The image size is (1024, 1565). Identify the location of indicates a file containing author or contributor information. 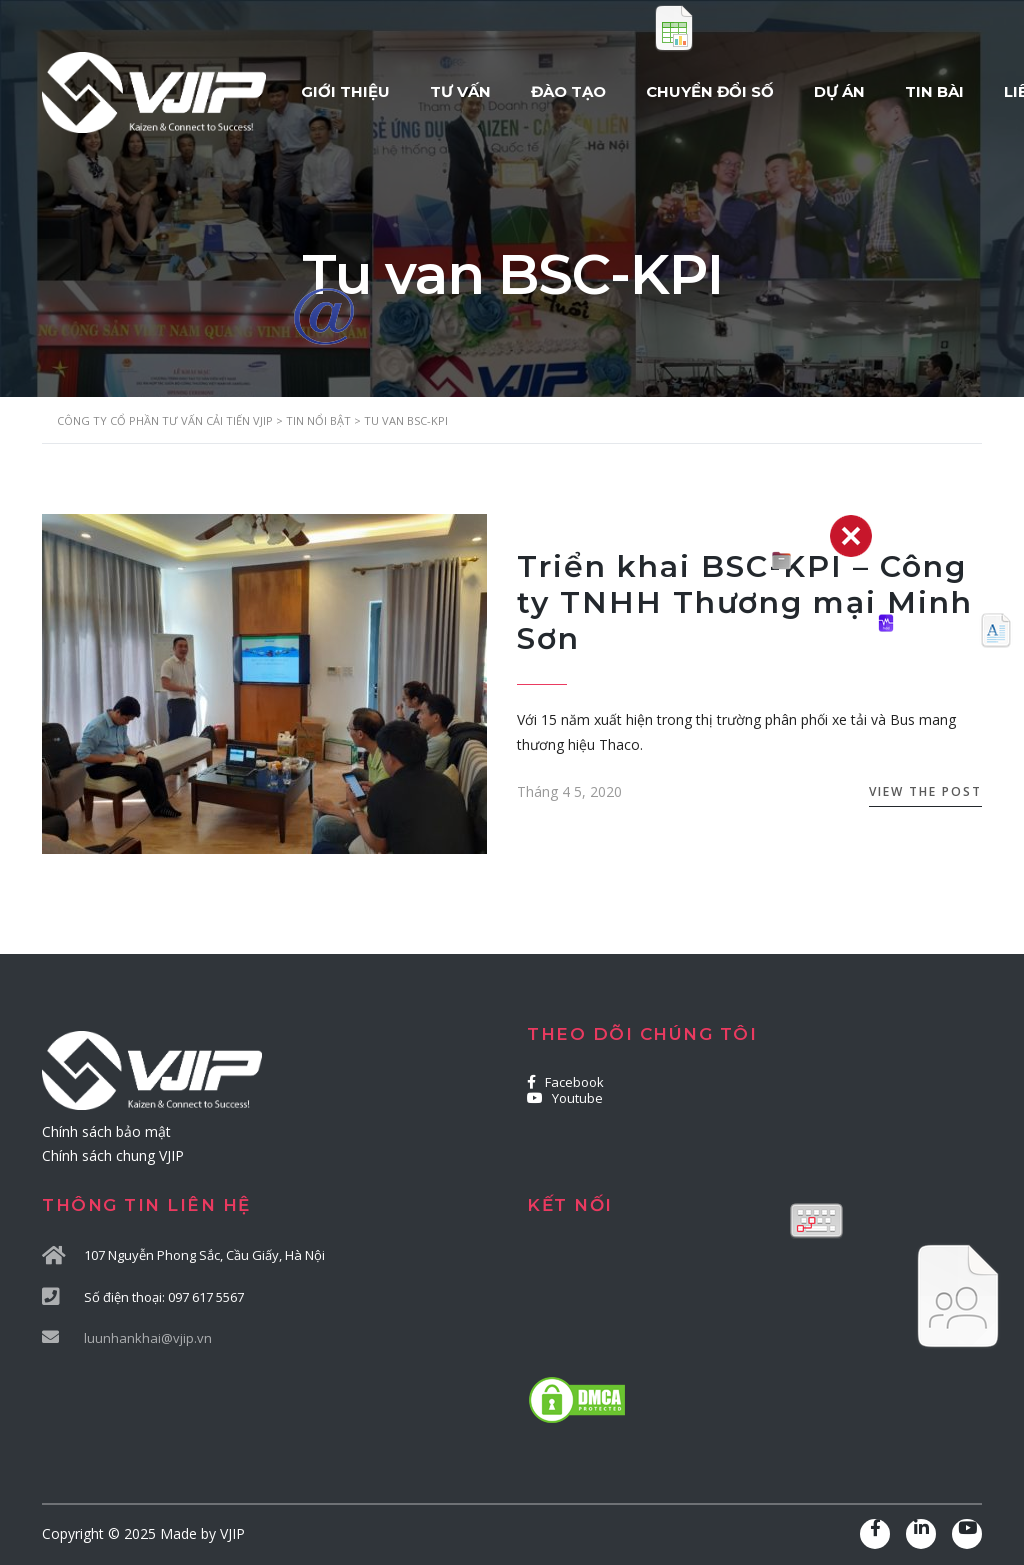
(958, 1296).